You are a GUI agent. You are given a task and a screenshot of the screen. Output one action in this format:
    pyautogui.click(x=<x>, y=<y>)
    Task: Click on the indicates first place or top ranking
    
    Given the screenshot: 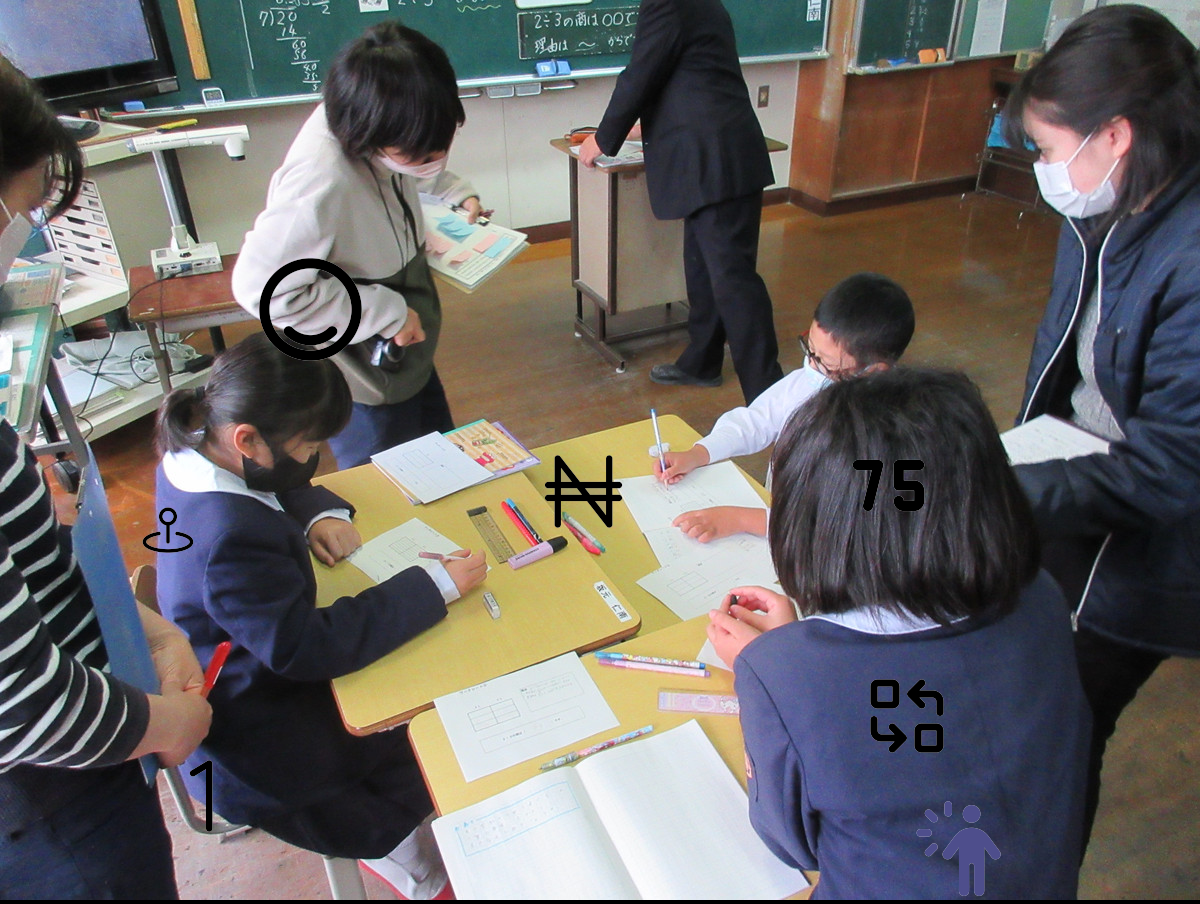 What is the action you would take?
    pyautogui.click(x=206, y=796)
    